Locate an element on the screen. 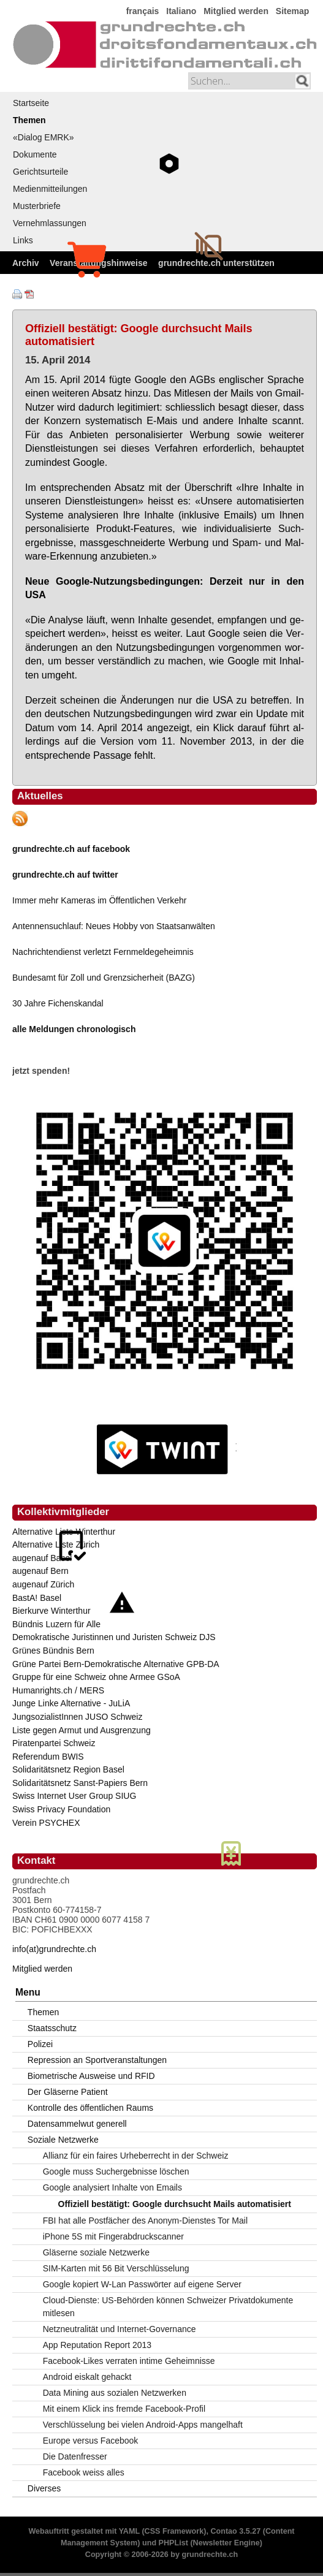  indicates a warning or caution state is located at coordinates (122, 1603).